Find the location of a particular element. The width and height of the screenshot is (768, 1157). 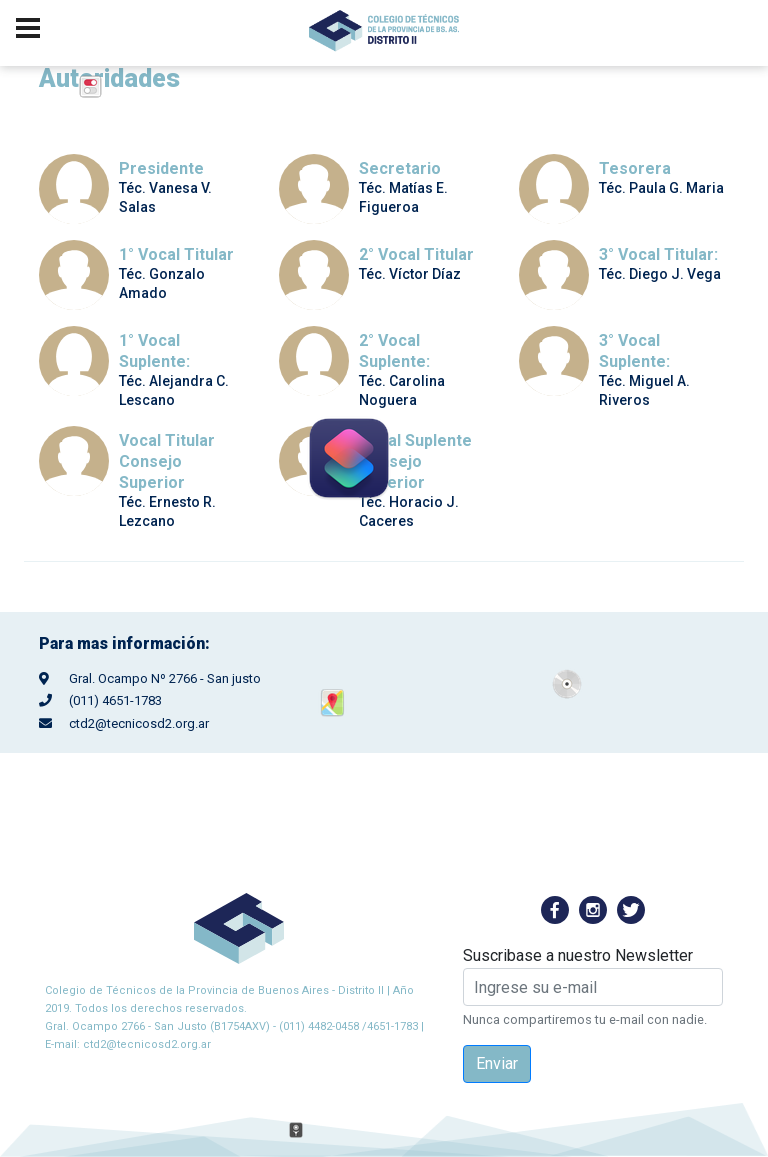

open system settings or preferences is located at coordinates (90, 86).